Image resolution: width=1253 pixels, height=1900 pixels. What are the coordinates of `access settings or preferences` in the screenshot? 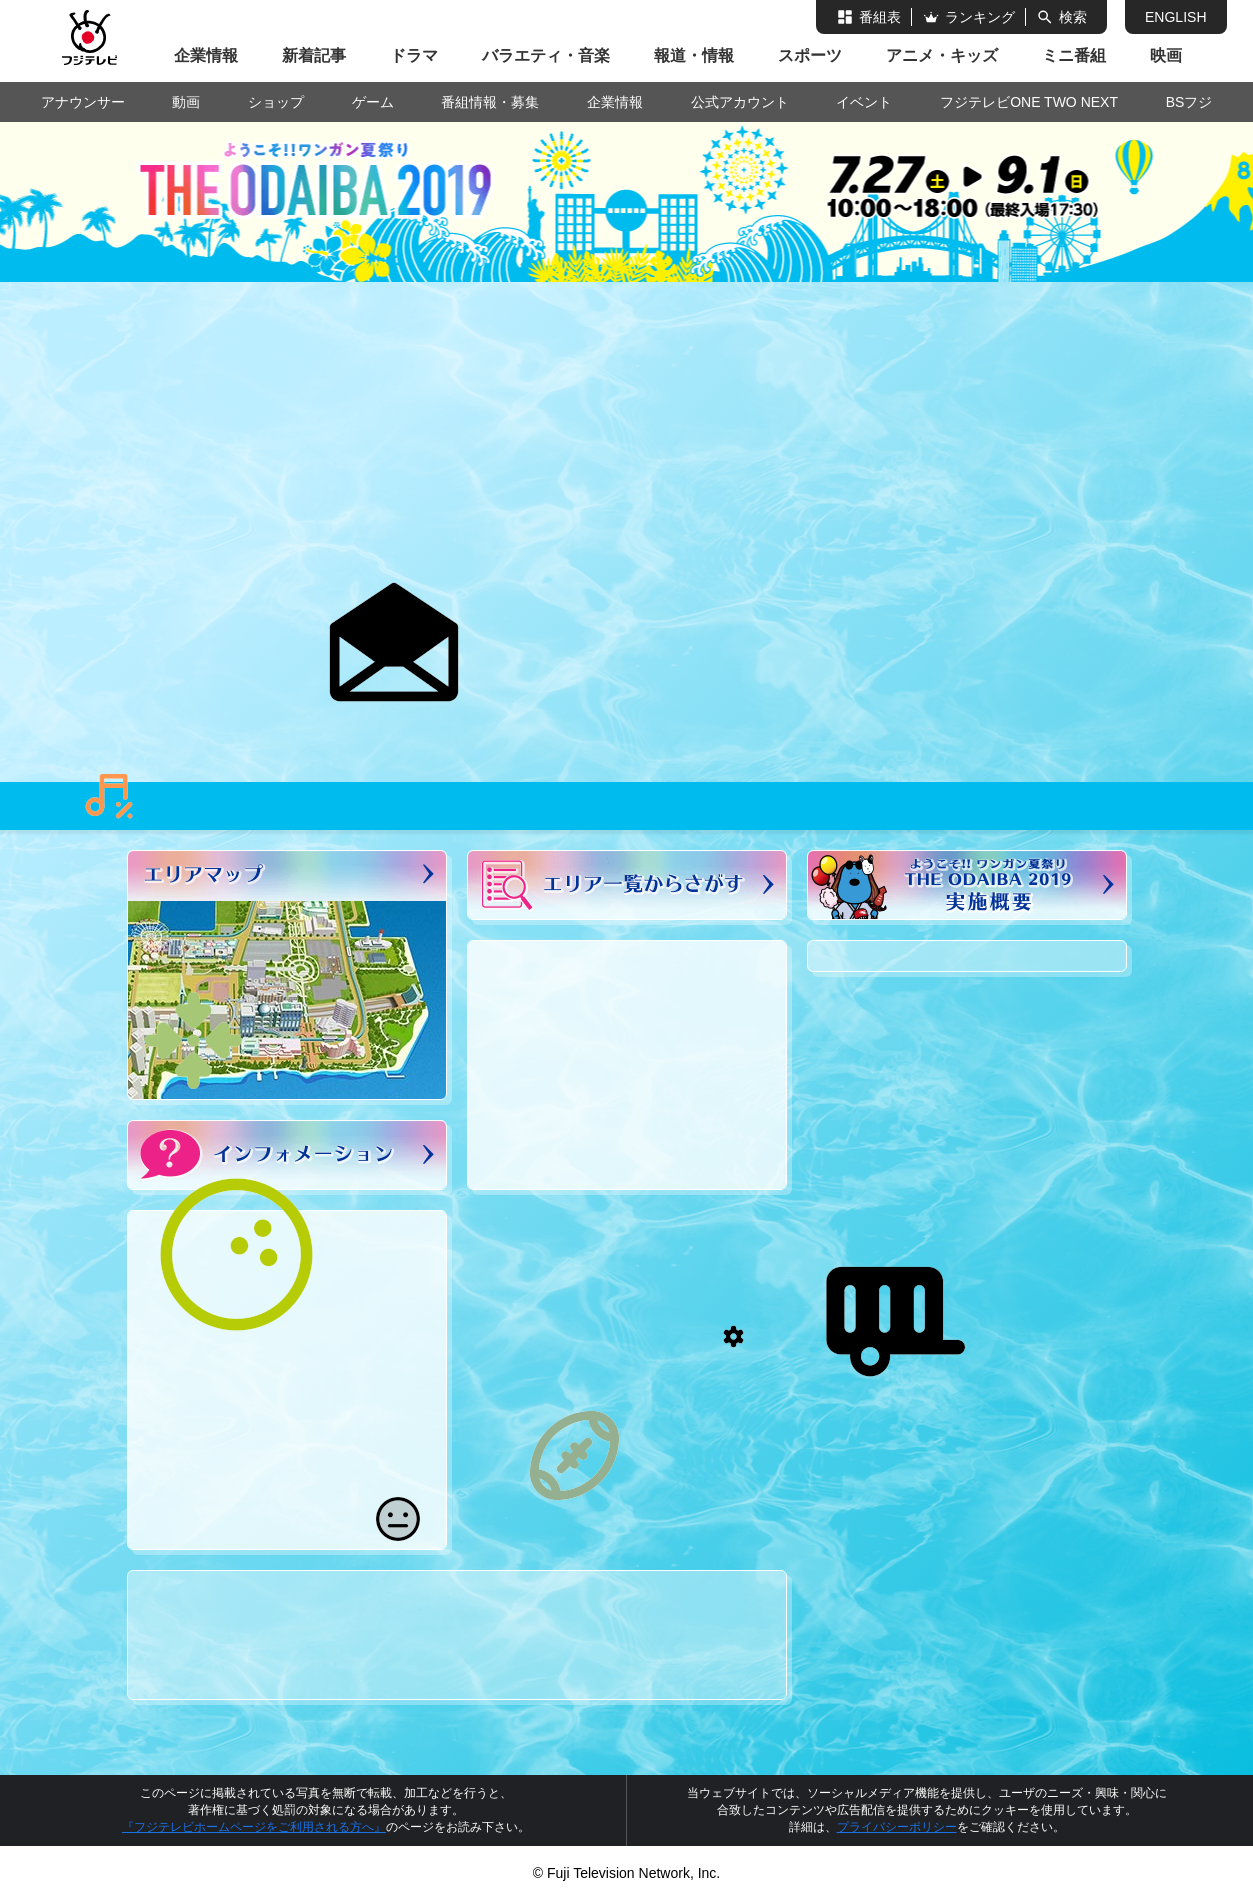 It's located at (733, 1336).